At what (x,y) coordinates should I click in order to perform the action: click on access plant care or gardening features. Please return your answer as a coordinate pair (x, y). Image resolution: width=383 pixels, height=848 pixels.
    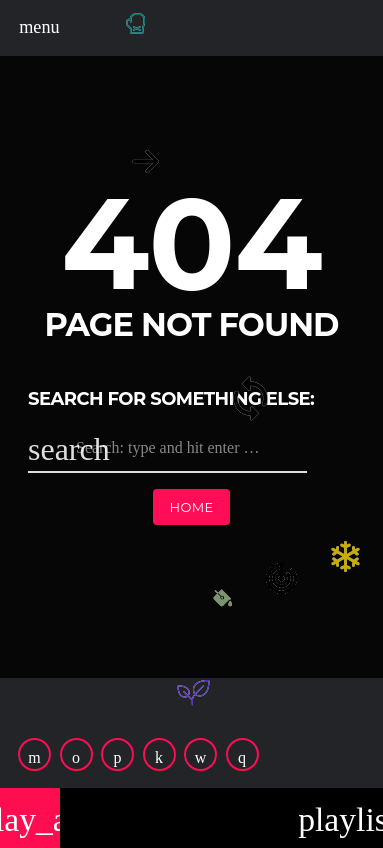
    Looking at the image, I should click on (193, 691).